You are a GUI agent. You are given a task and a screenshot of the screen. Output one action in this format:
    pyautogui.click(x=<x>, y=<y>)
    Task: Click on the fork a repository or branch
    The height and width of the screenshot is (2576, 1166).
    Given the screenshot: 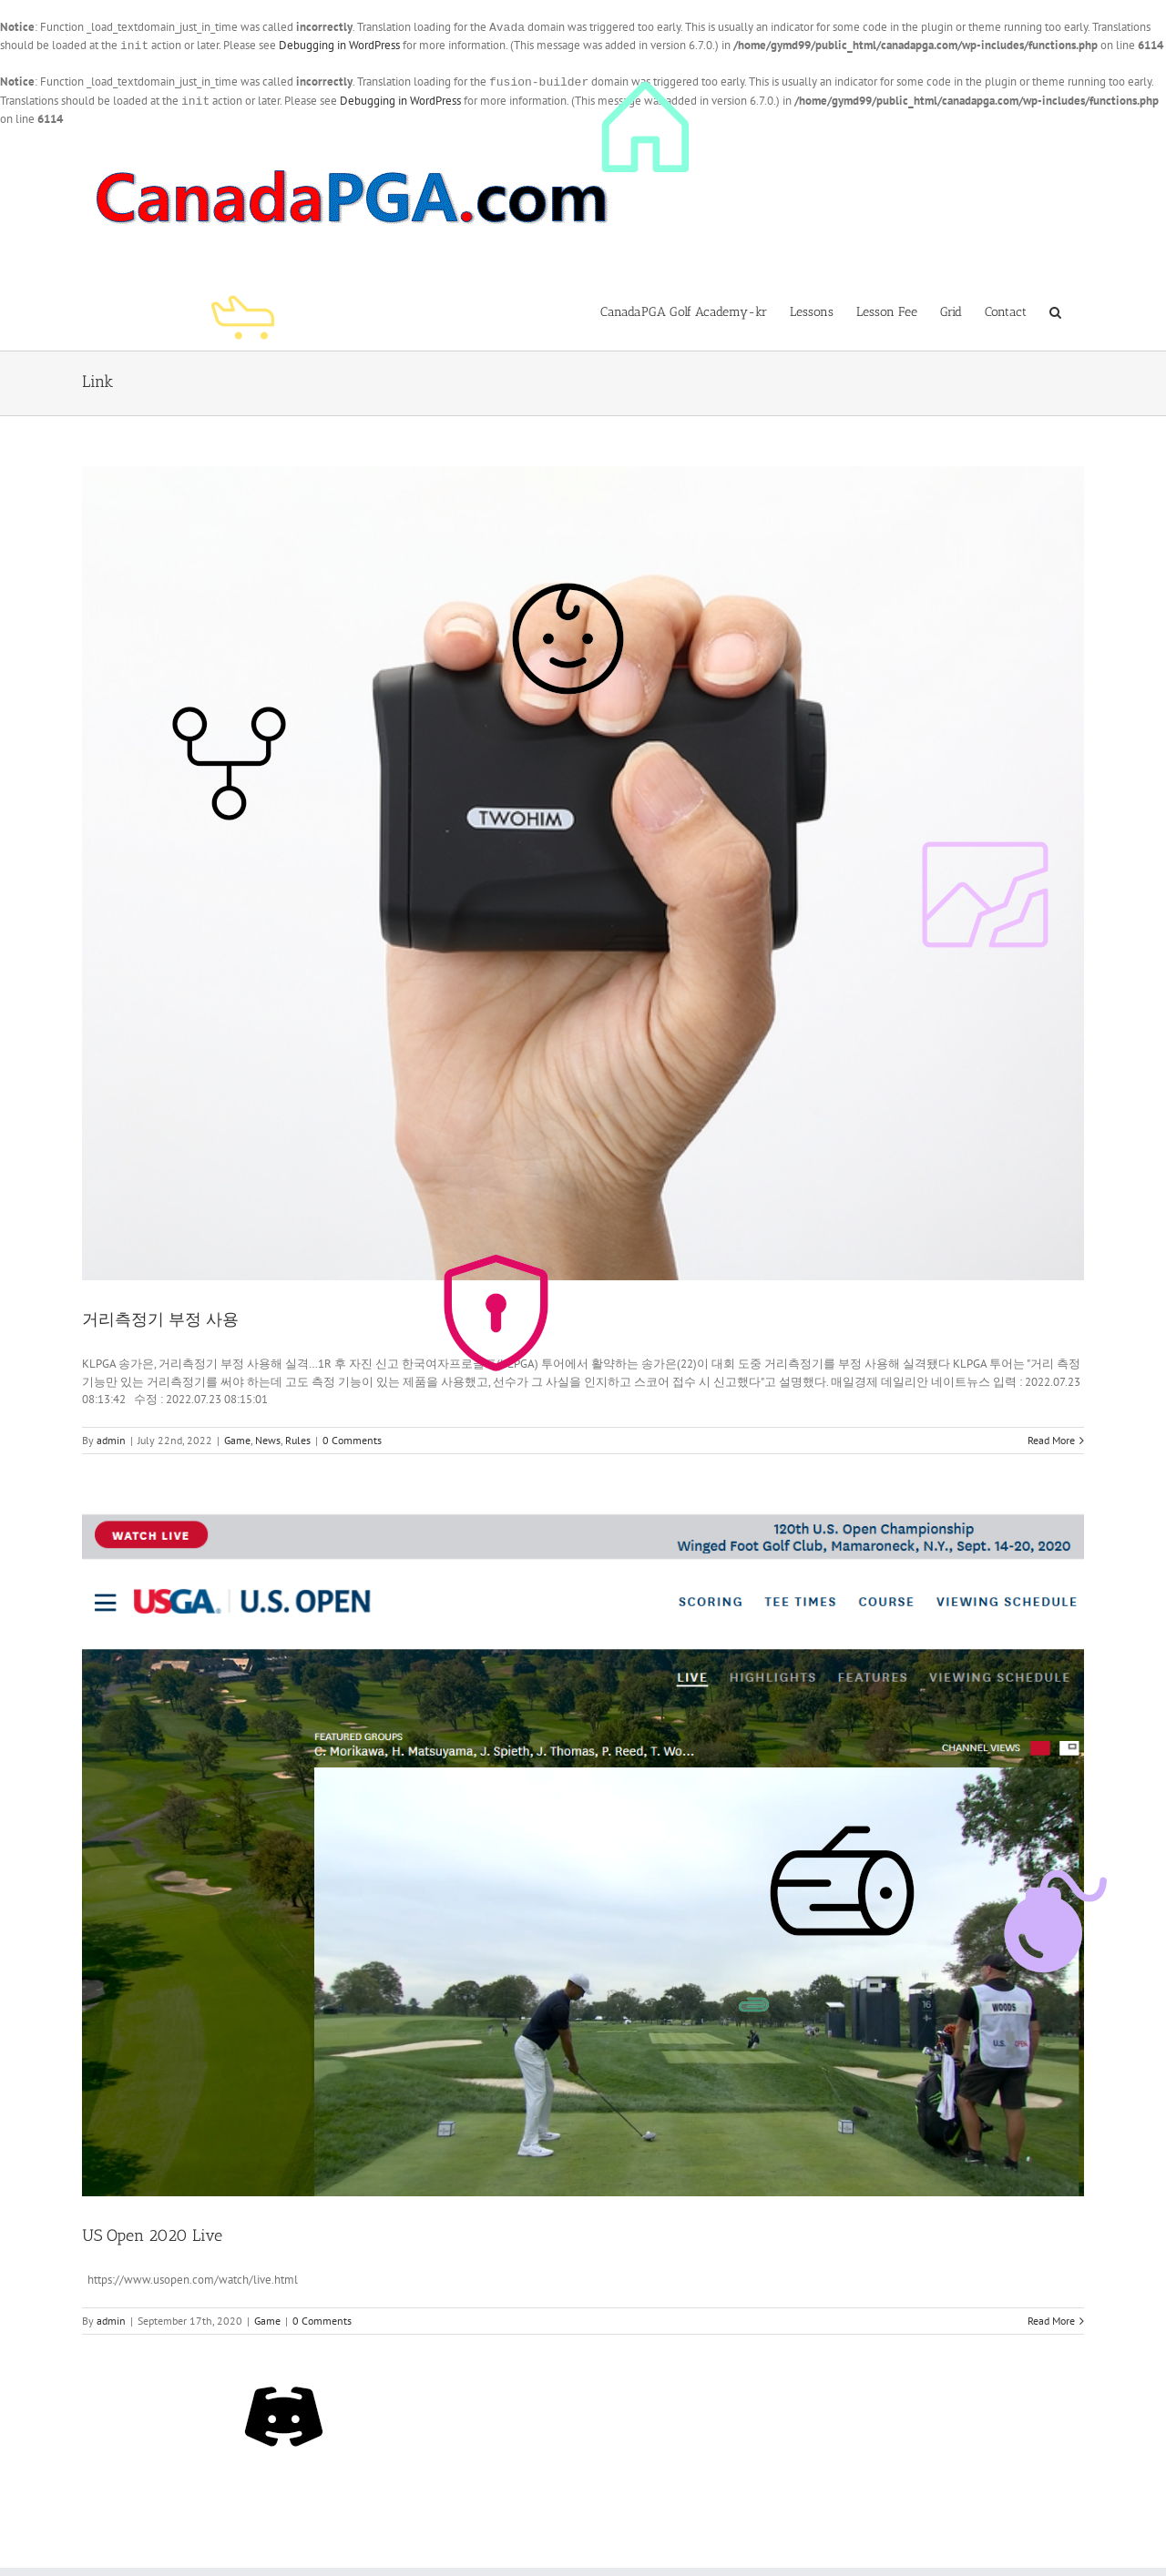 What is the action you would take?
    pyautogui.click(x=229, y=763)
    